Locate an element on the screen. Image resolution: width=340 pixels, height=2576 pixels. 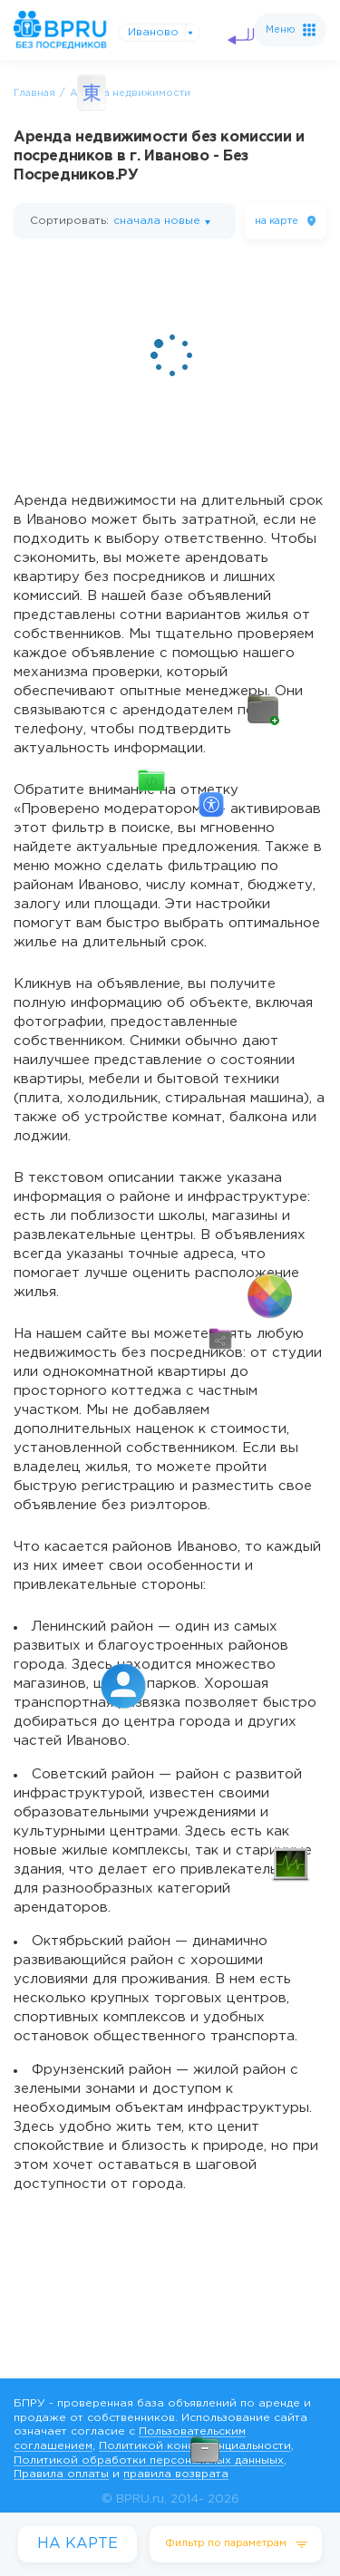
open your public shared folder is located at coordinates (220, 1339).